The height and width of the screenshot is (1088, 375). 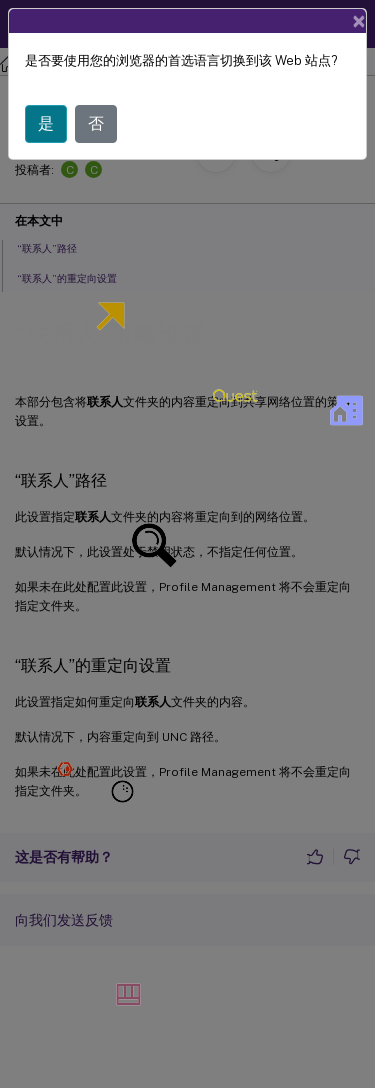 I want to click on view data in table format, so click(x=128, y=994).